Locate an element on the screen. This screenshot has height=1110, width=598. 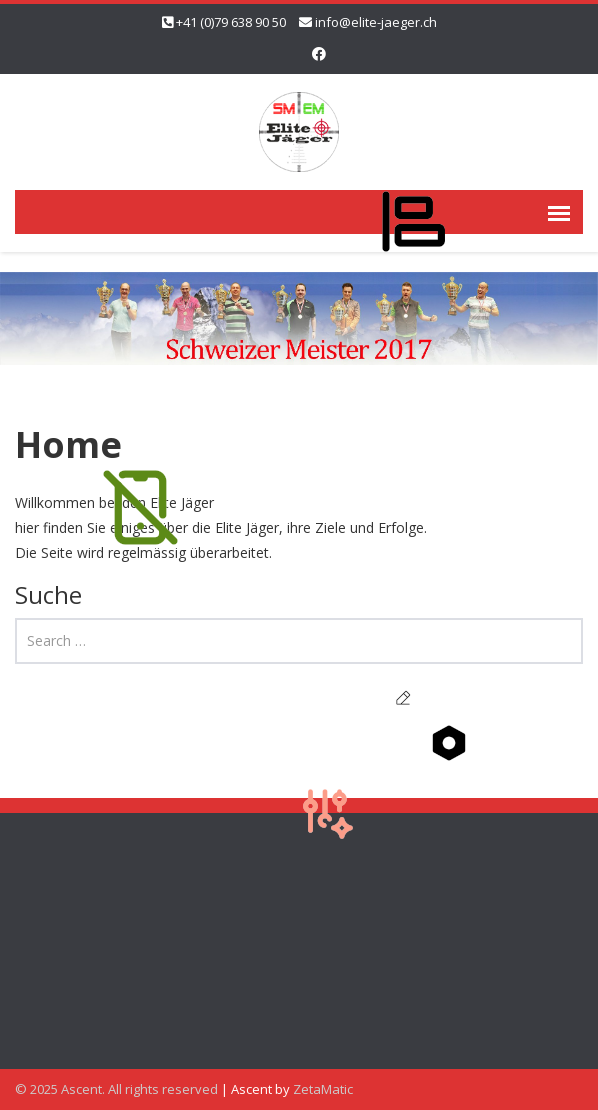
disable mobile device is located at coordinates (140, 507).